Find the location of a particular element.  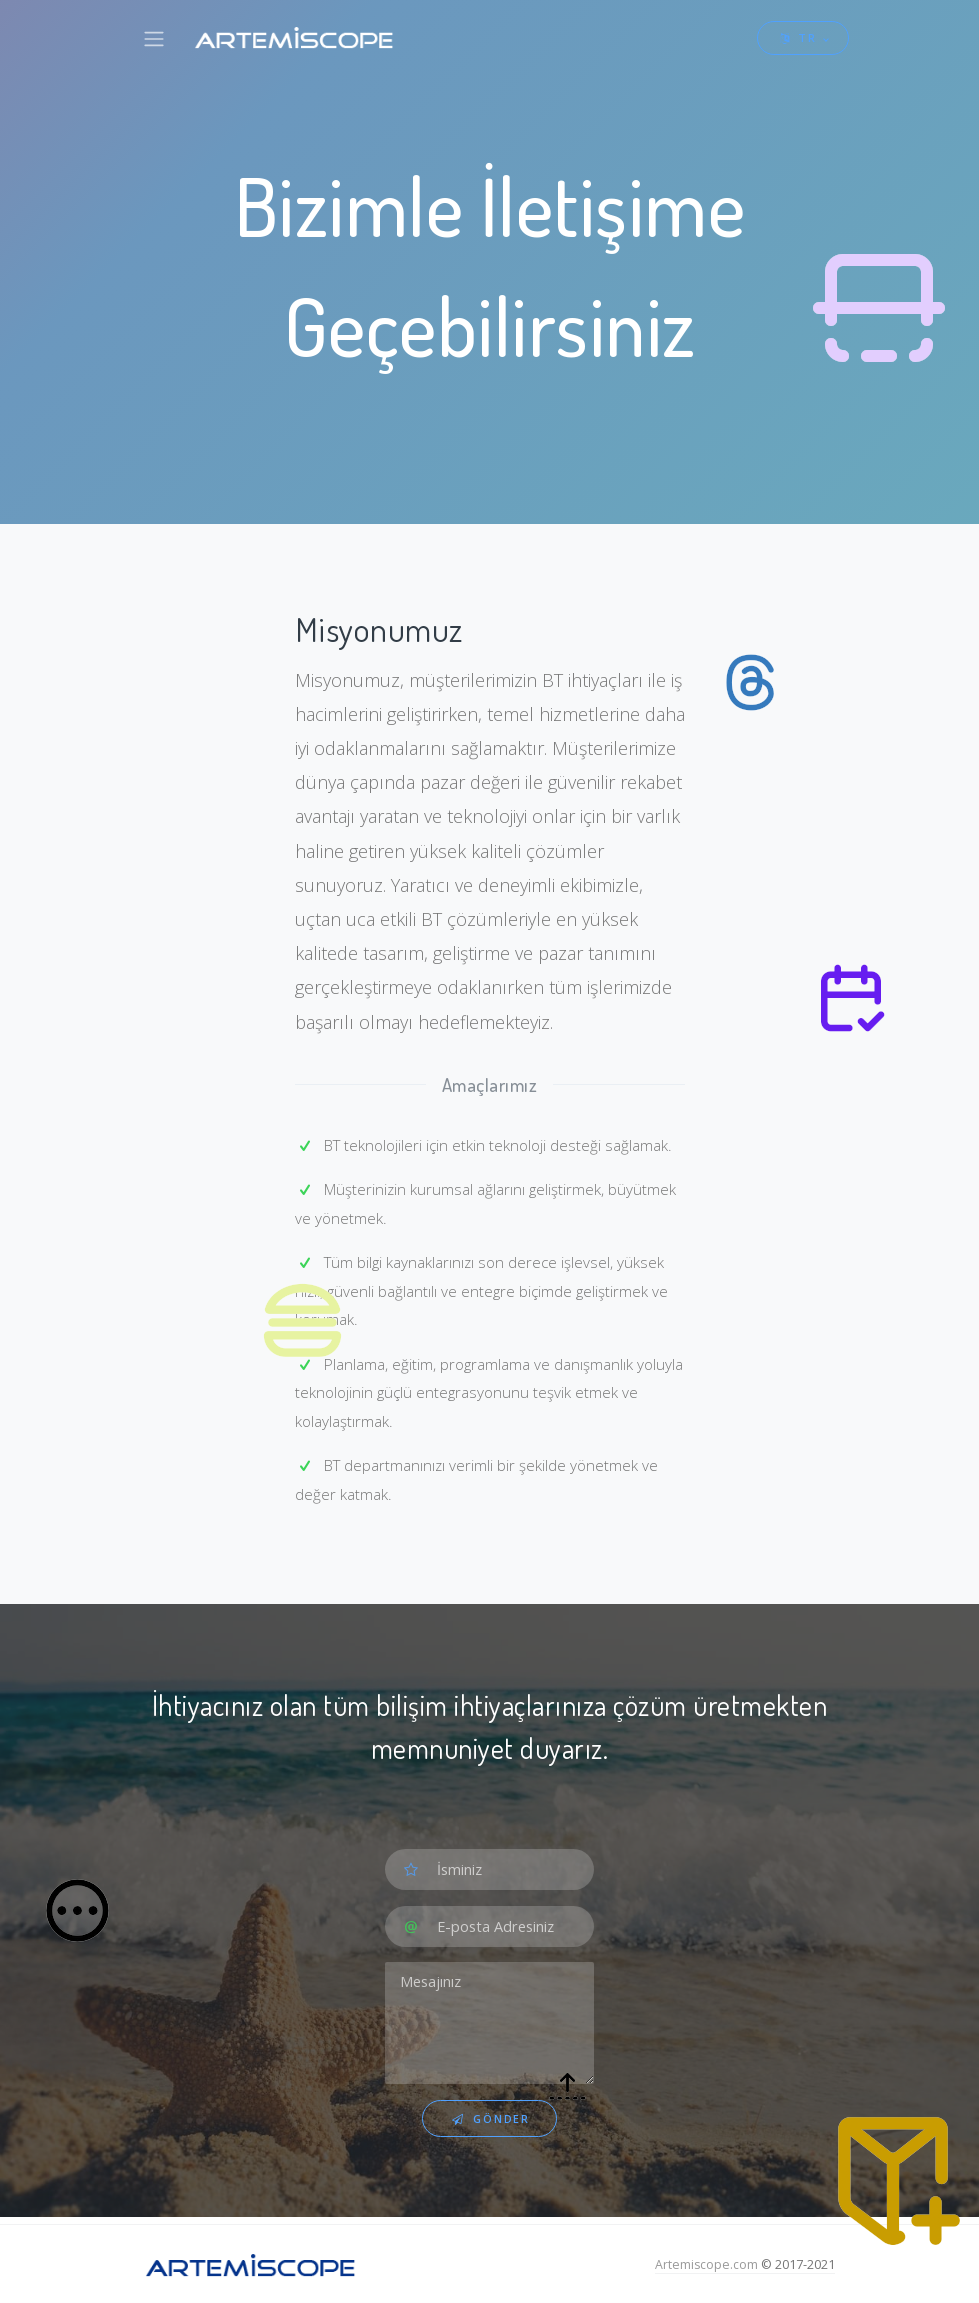

add a new 3D object or prism shape is located at coordinates (893, 2178).